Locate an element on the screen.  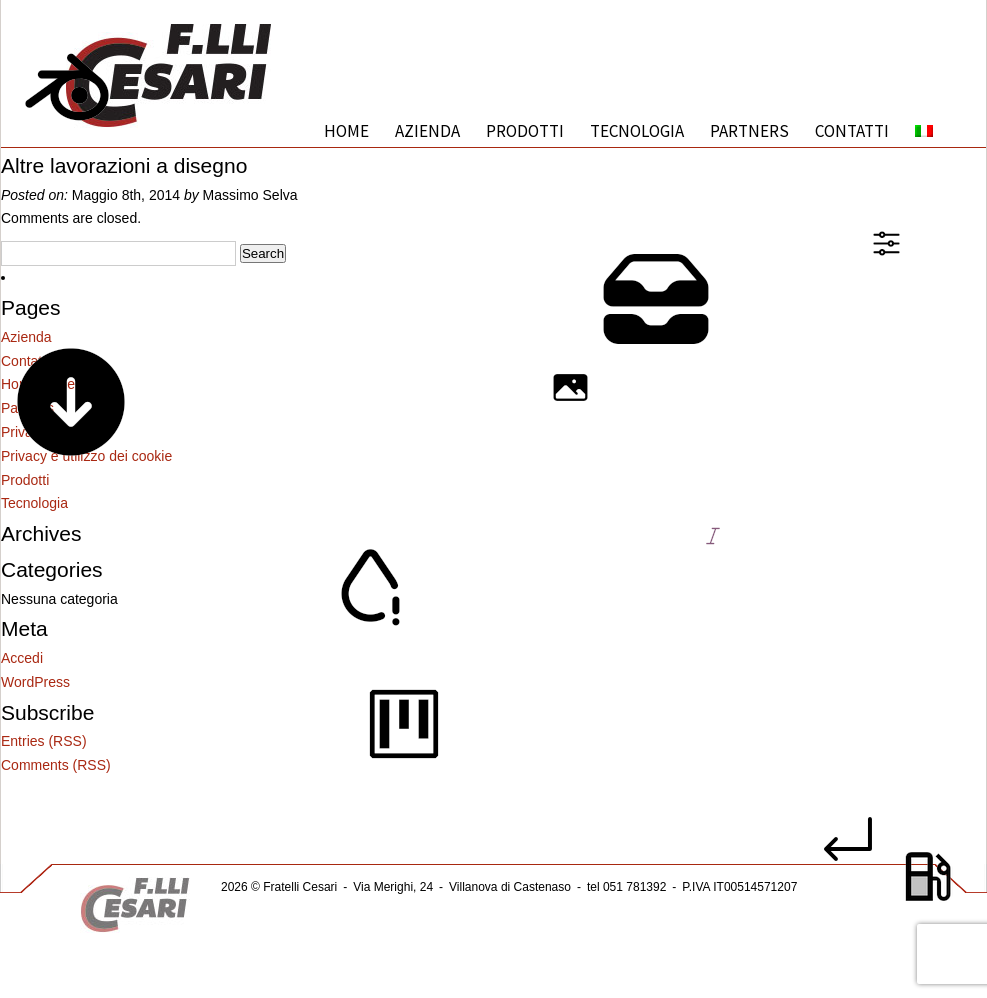
open project panel is located at coordinates (404, 724).